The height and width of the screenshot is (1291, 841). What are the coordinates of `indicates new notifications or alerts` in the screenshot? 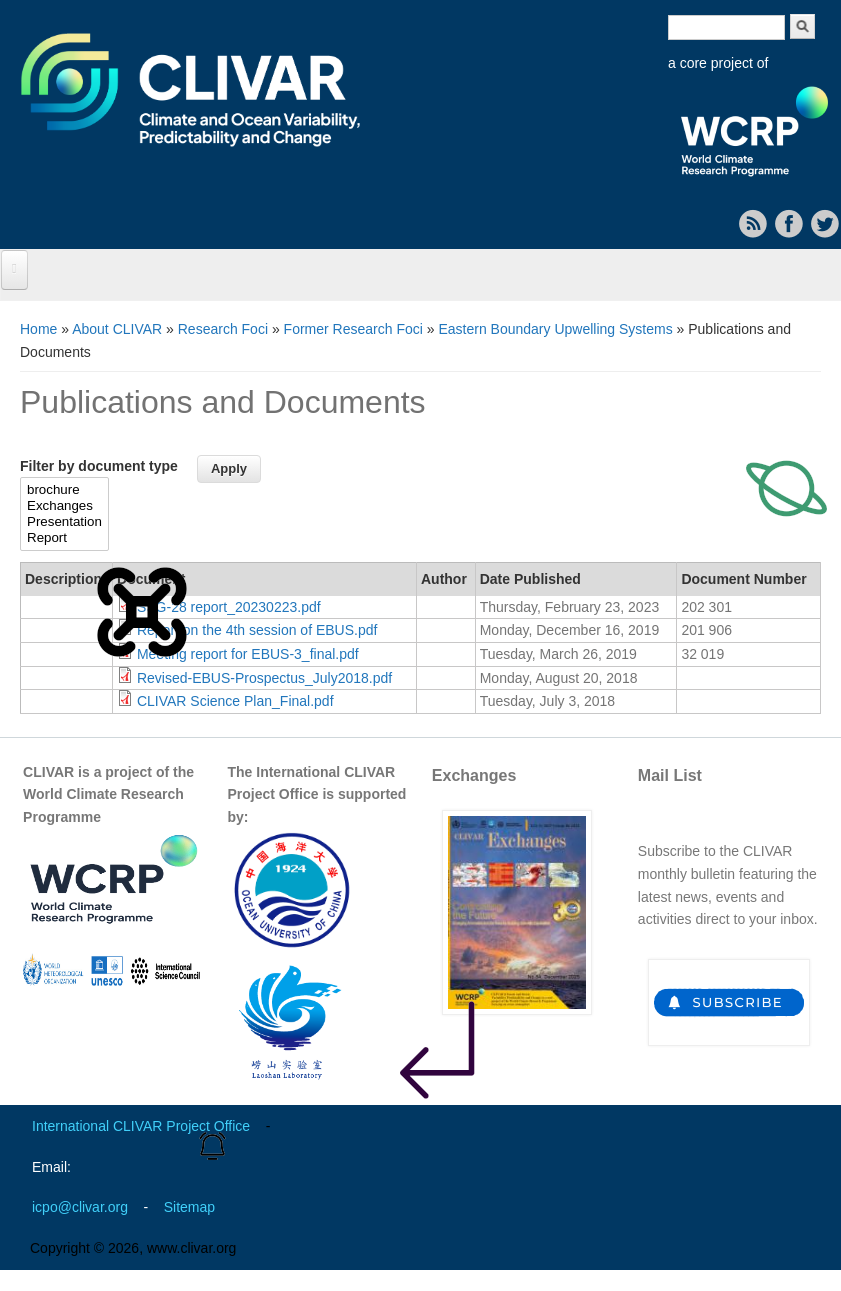 It's located at (212, 1146).